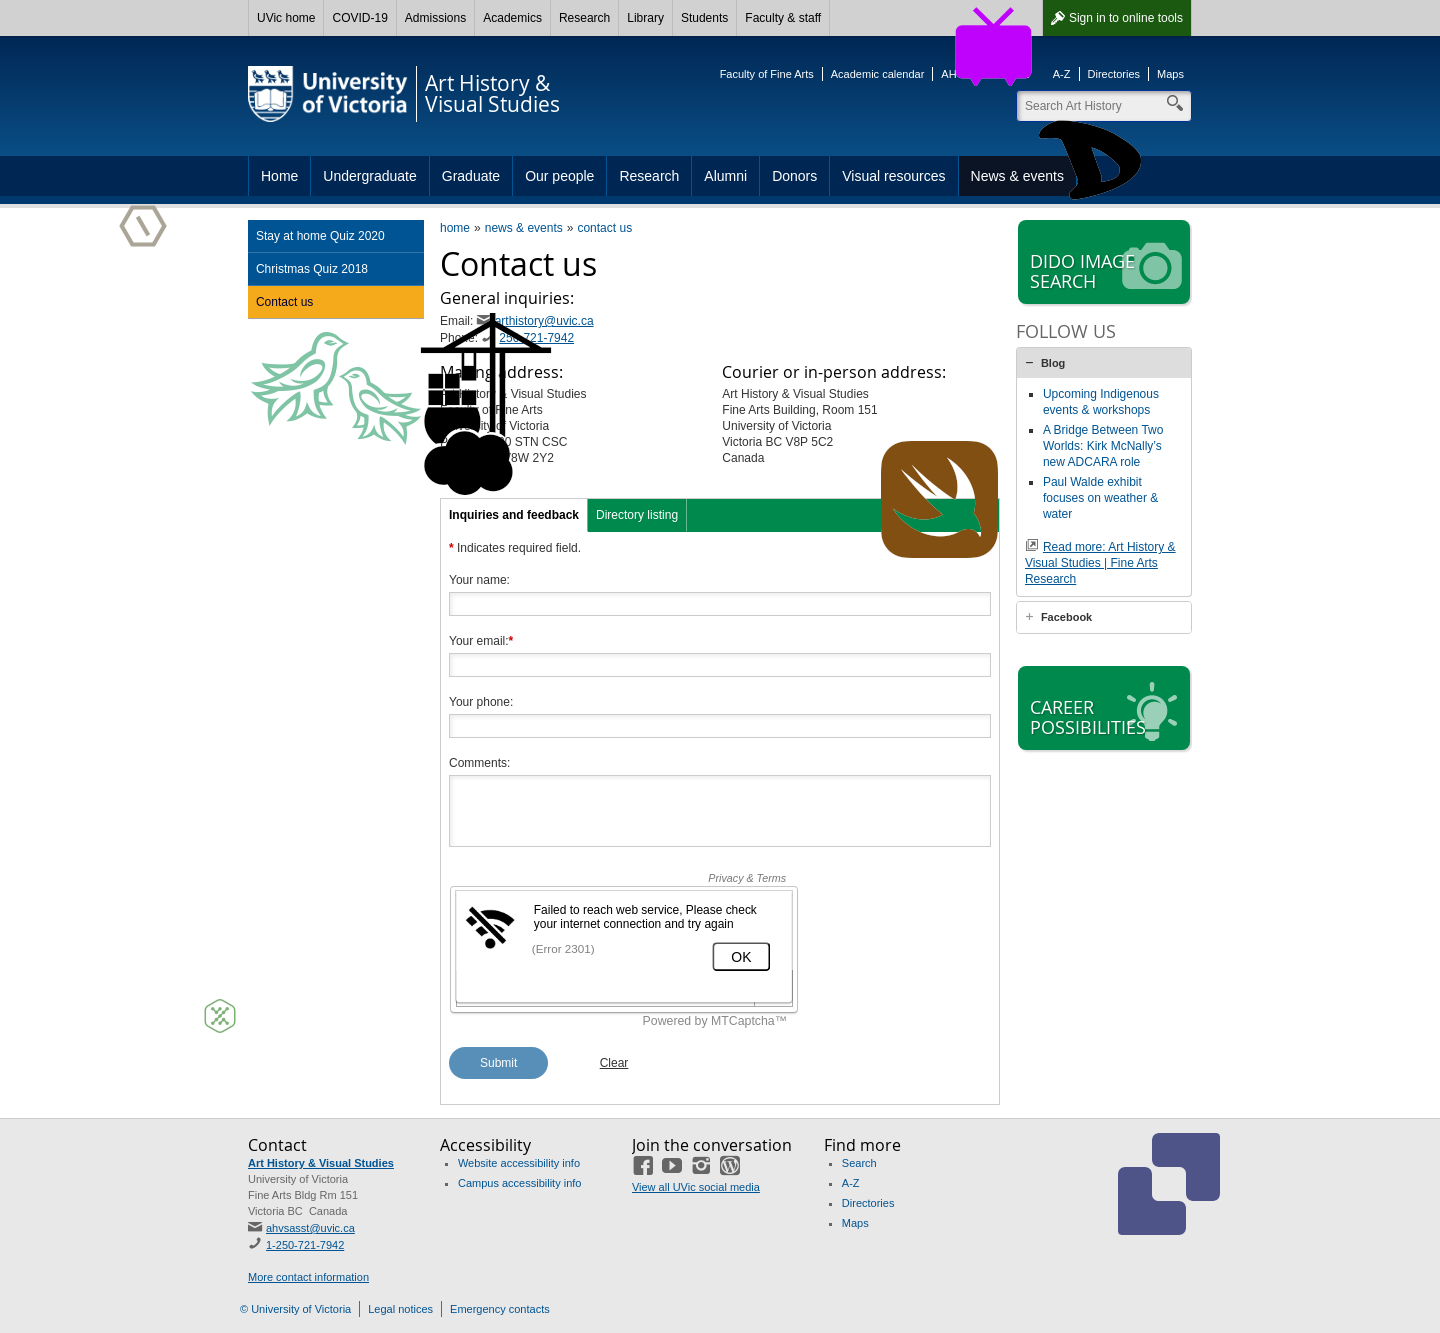  Describe the element at coordinates (993, 46) in the screenshot. I see `open niconico video streaming app` at that location.